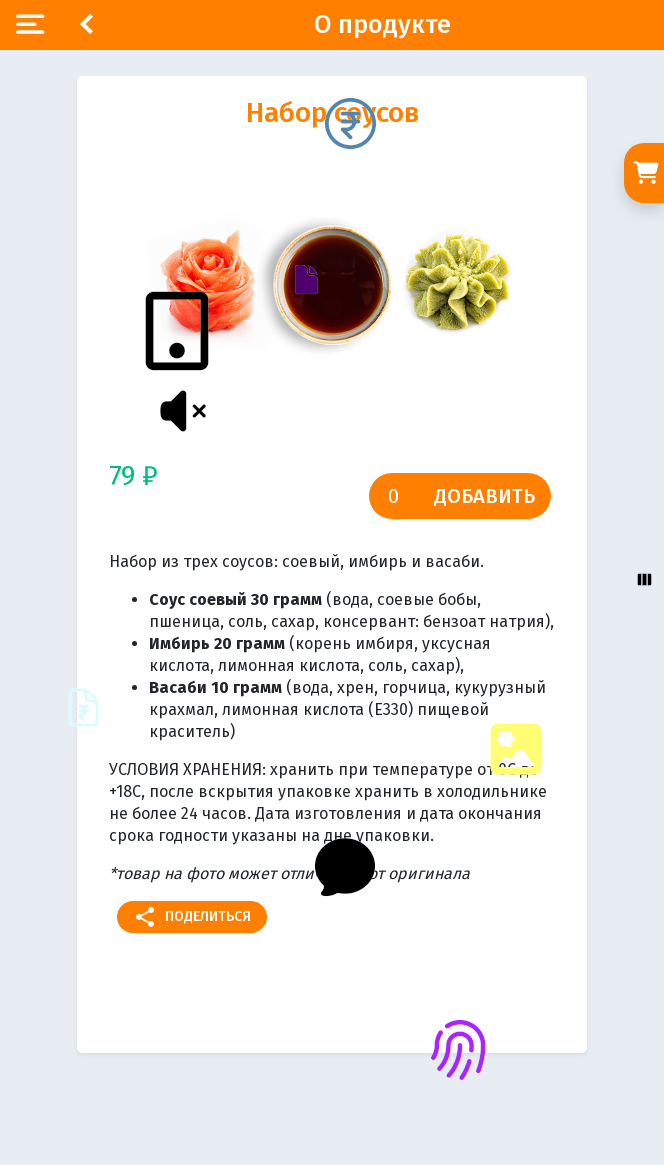 The width and height of the screenshot is (664, 1165). I want to click on view document or file, so click(306, 279).